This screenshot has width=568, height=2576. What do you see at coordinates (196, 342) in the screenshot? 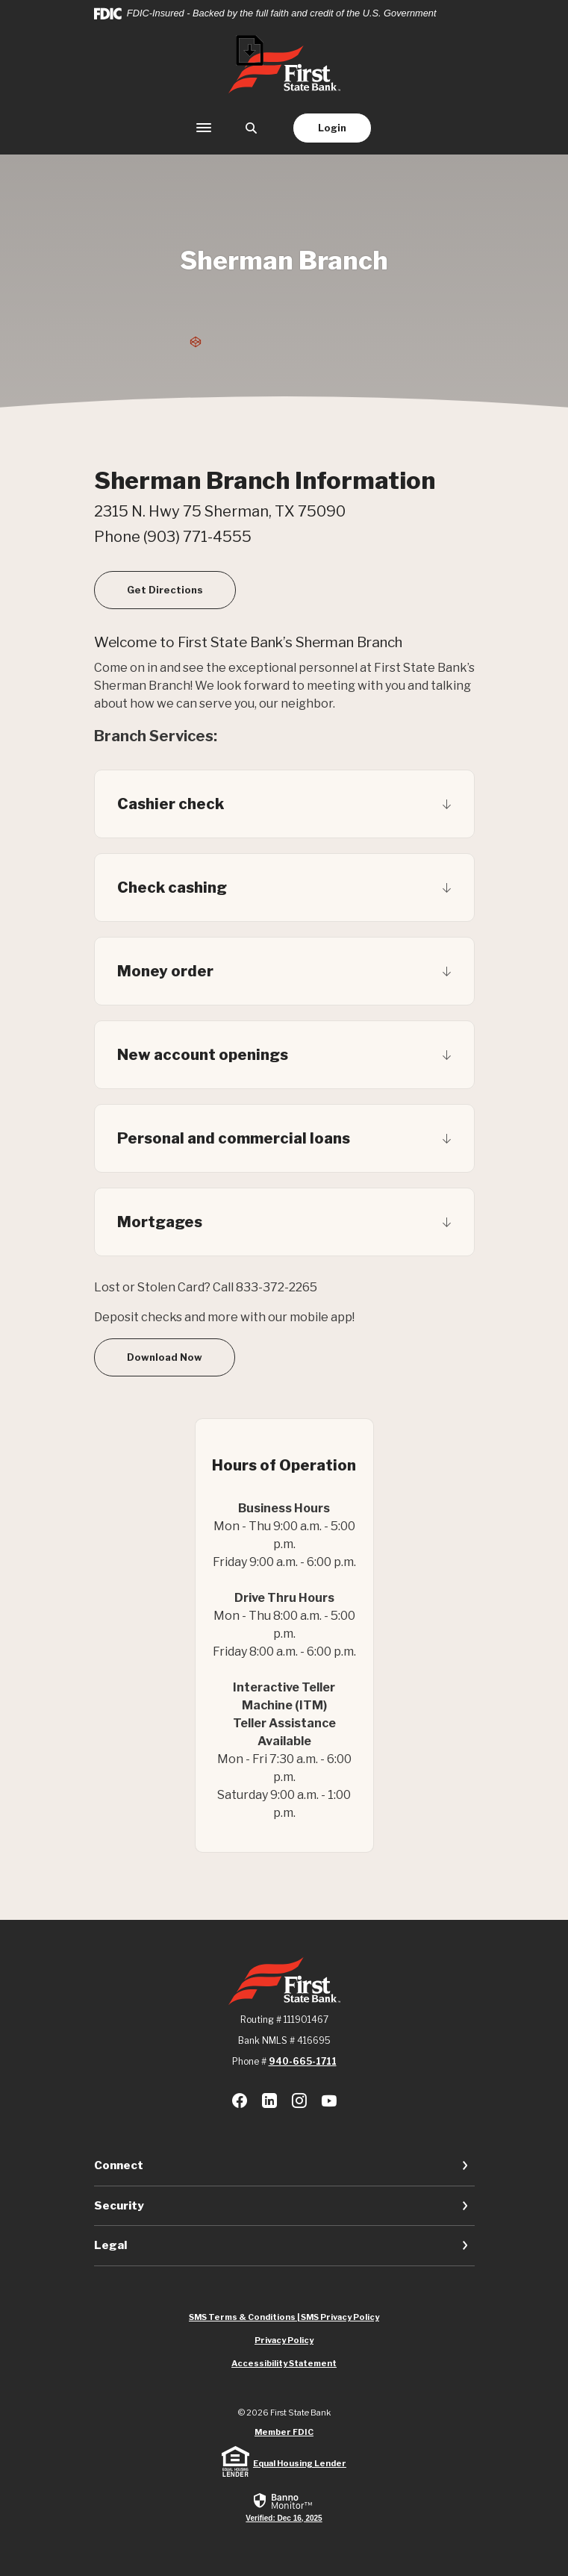
I see `open CodePen website or app` at bounding box center [196, 342].